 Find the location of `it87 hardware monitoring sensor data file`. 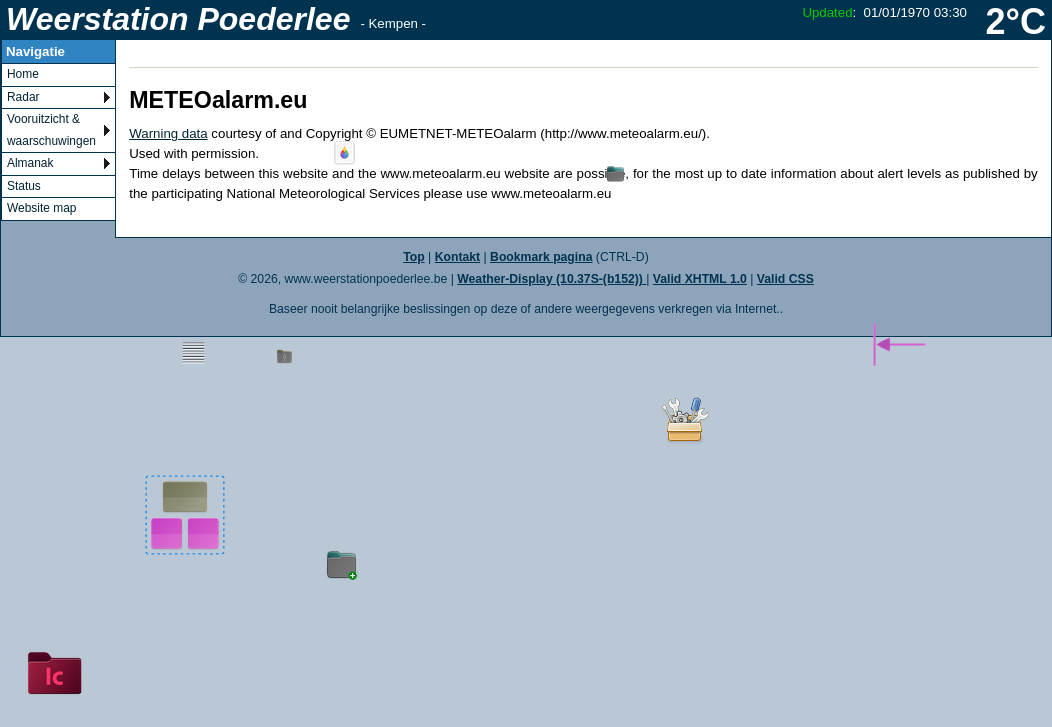

it87 hardware monitoring sensor data file is located at coordinates (344, 152).